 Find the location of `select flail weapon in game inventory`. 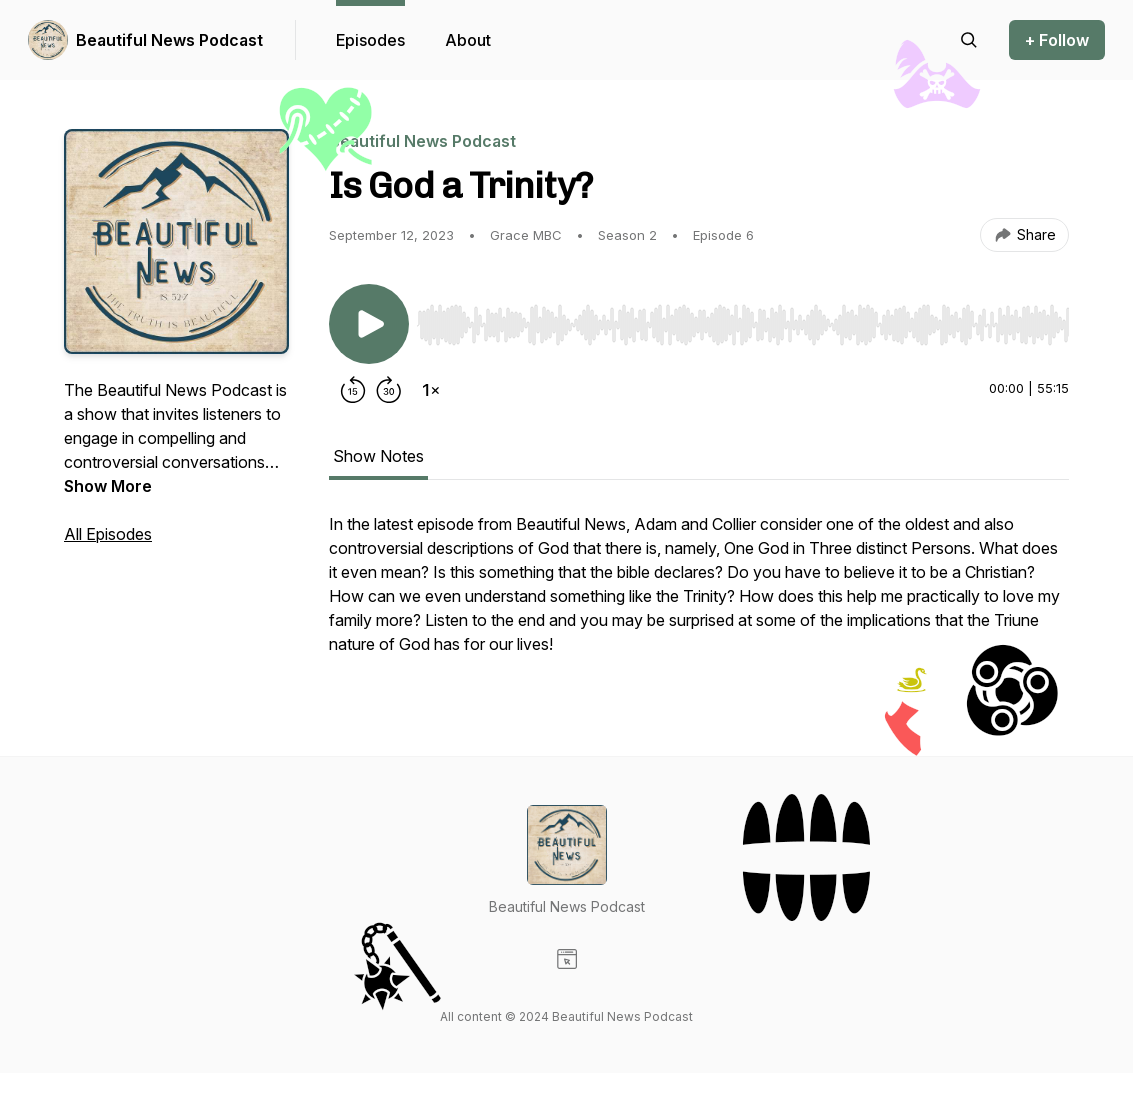

select flail weapon in game inventory is located at coordinates (397, 966).